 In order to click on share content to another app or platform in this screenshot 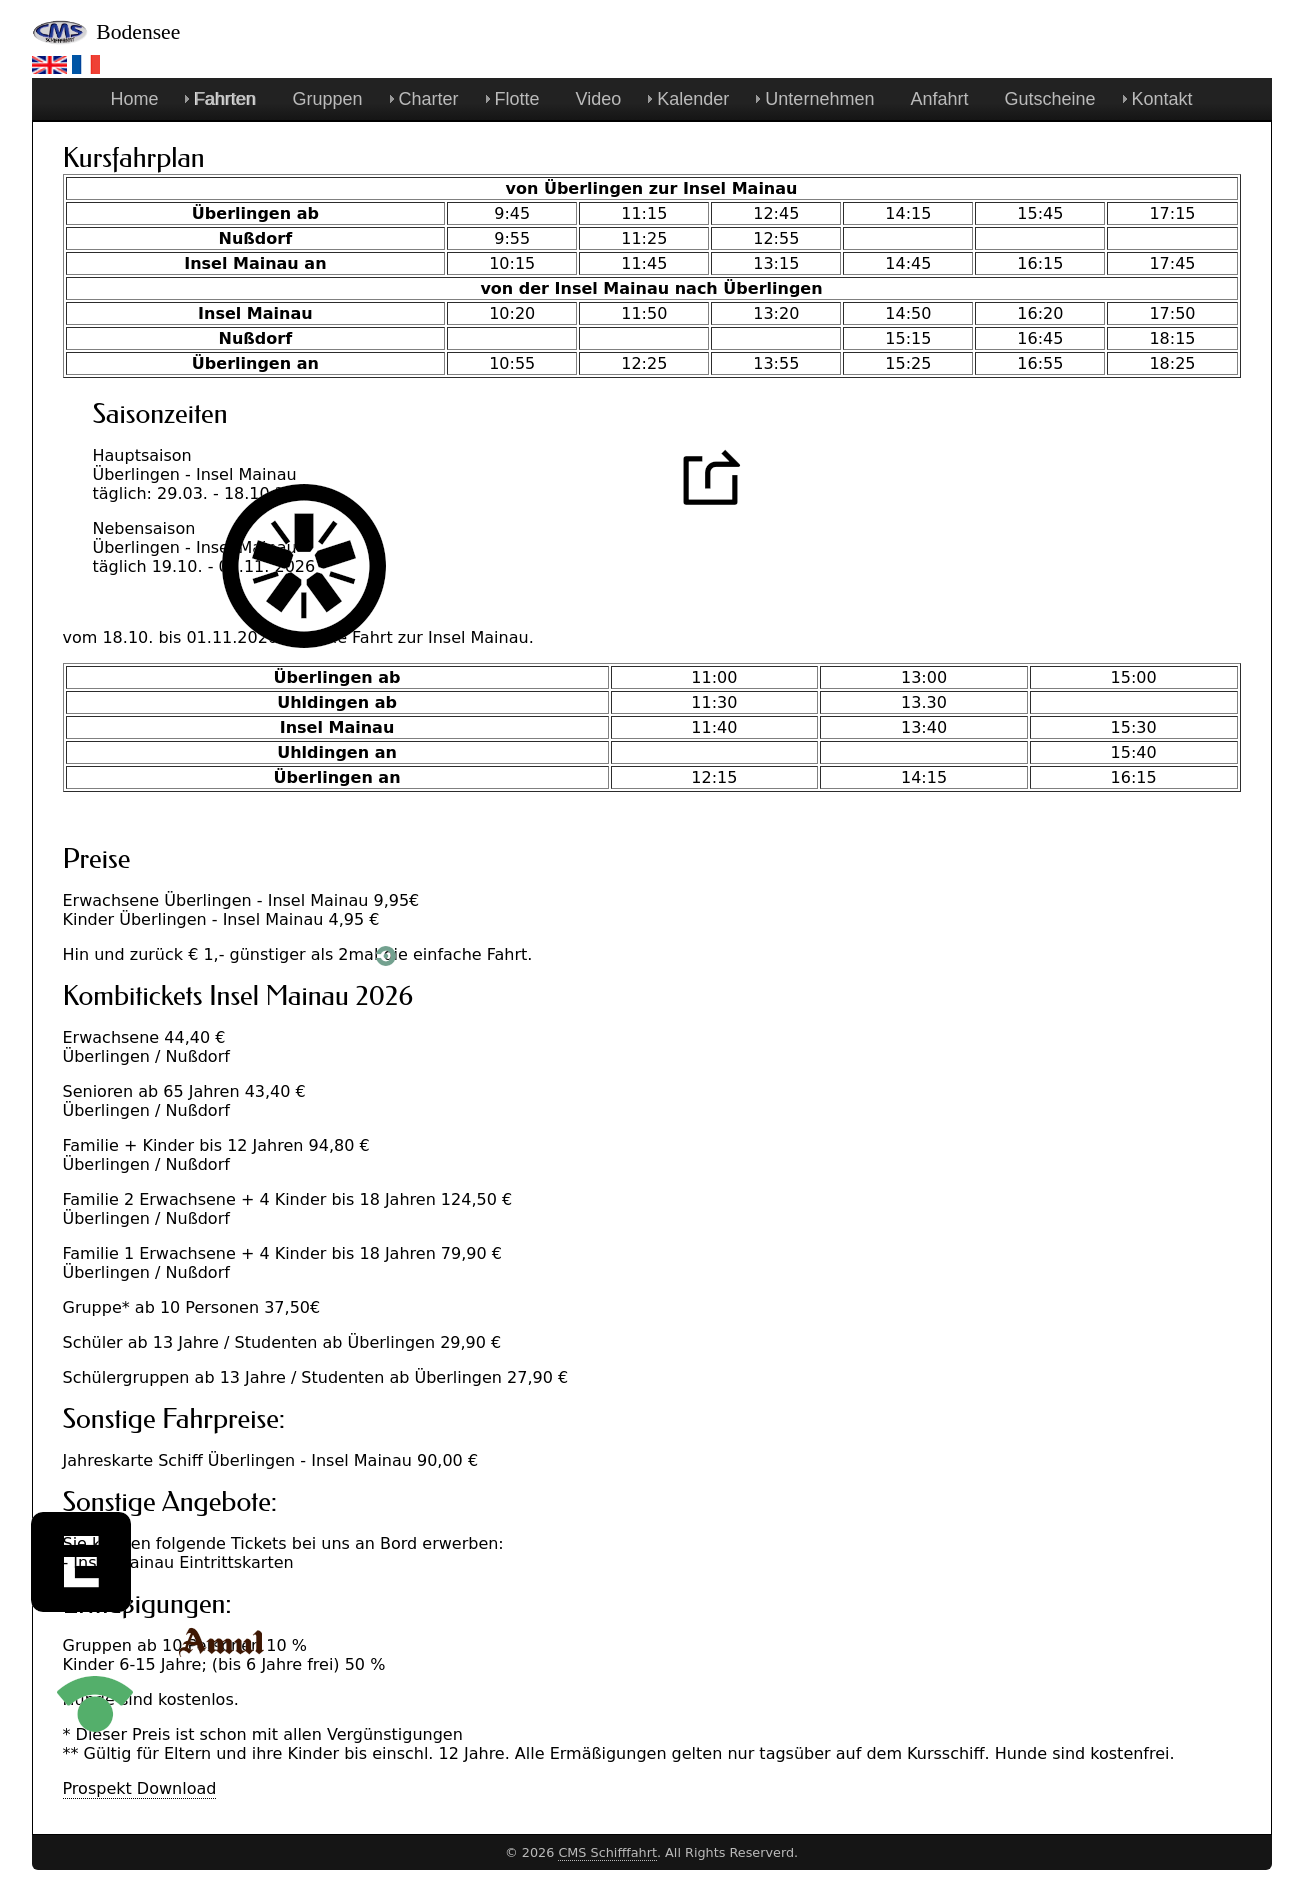, I will do `click(710, 480)`.